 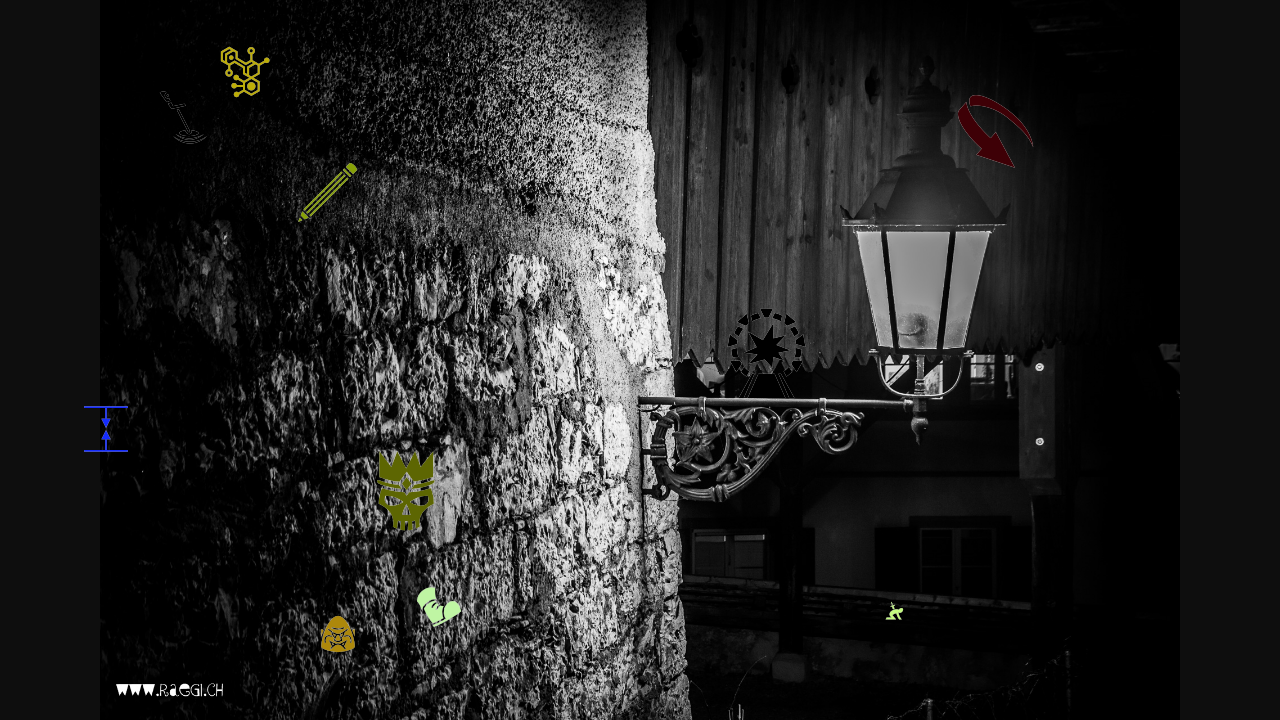 What do you see at coordinates (766, 353) in the screenshot?
I see `access the stargate or portal feature` at bounding box center [766, 353].